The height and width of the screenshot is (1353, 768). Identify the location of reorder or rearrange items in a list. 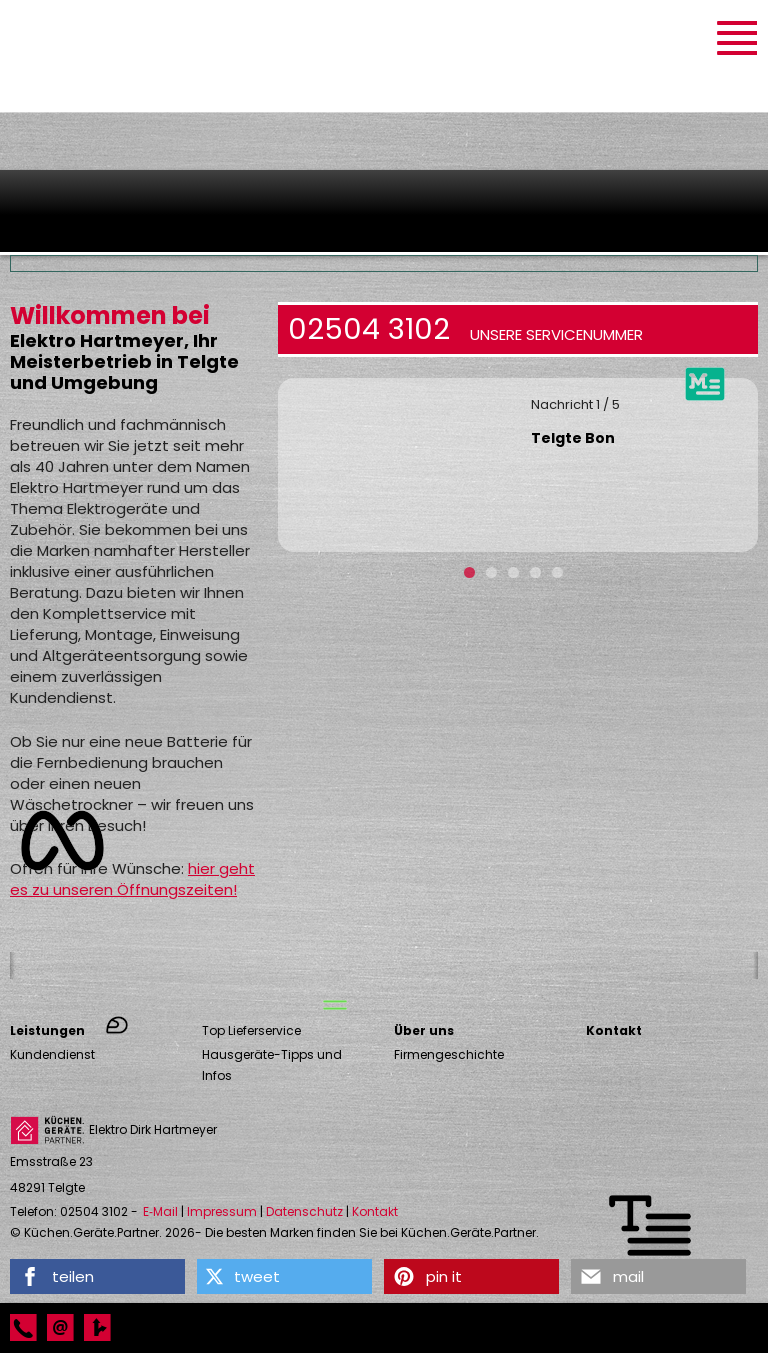
(335, 1005).